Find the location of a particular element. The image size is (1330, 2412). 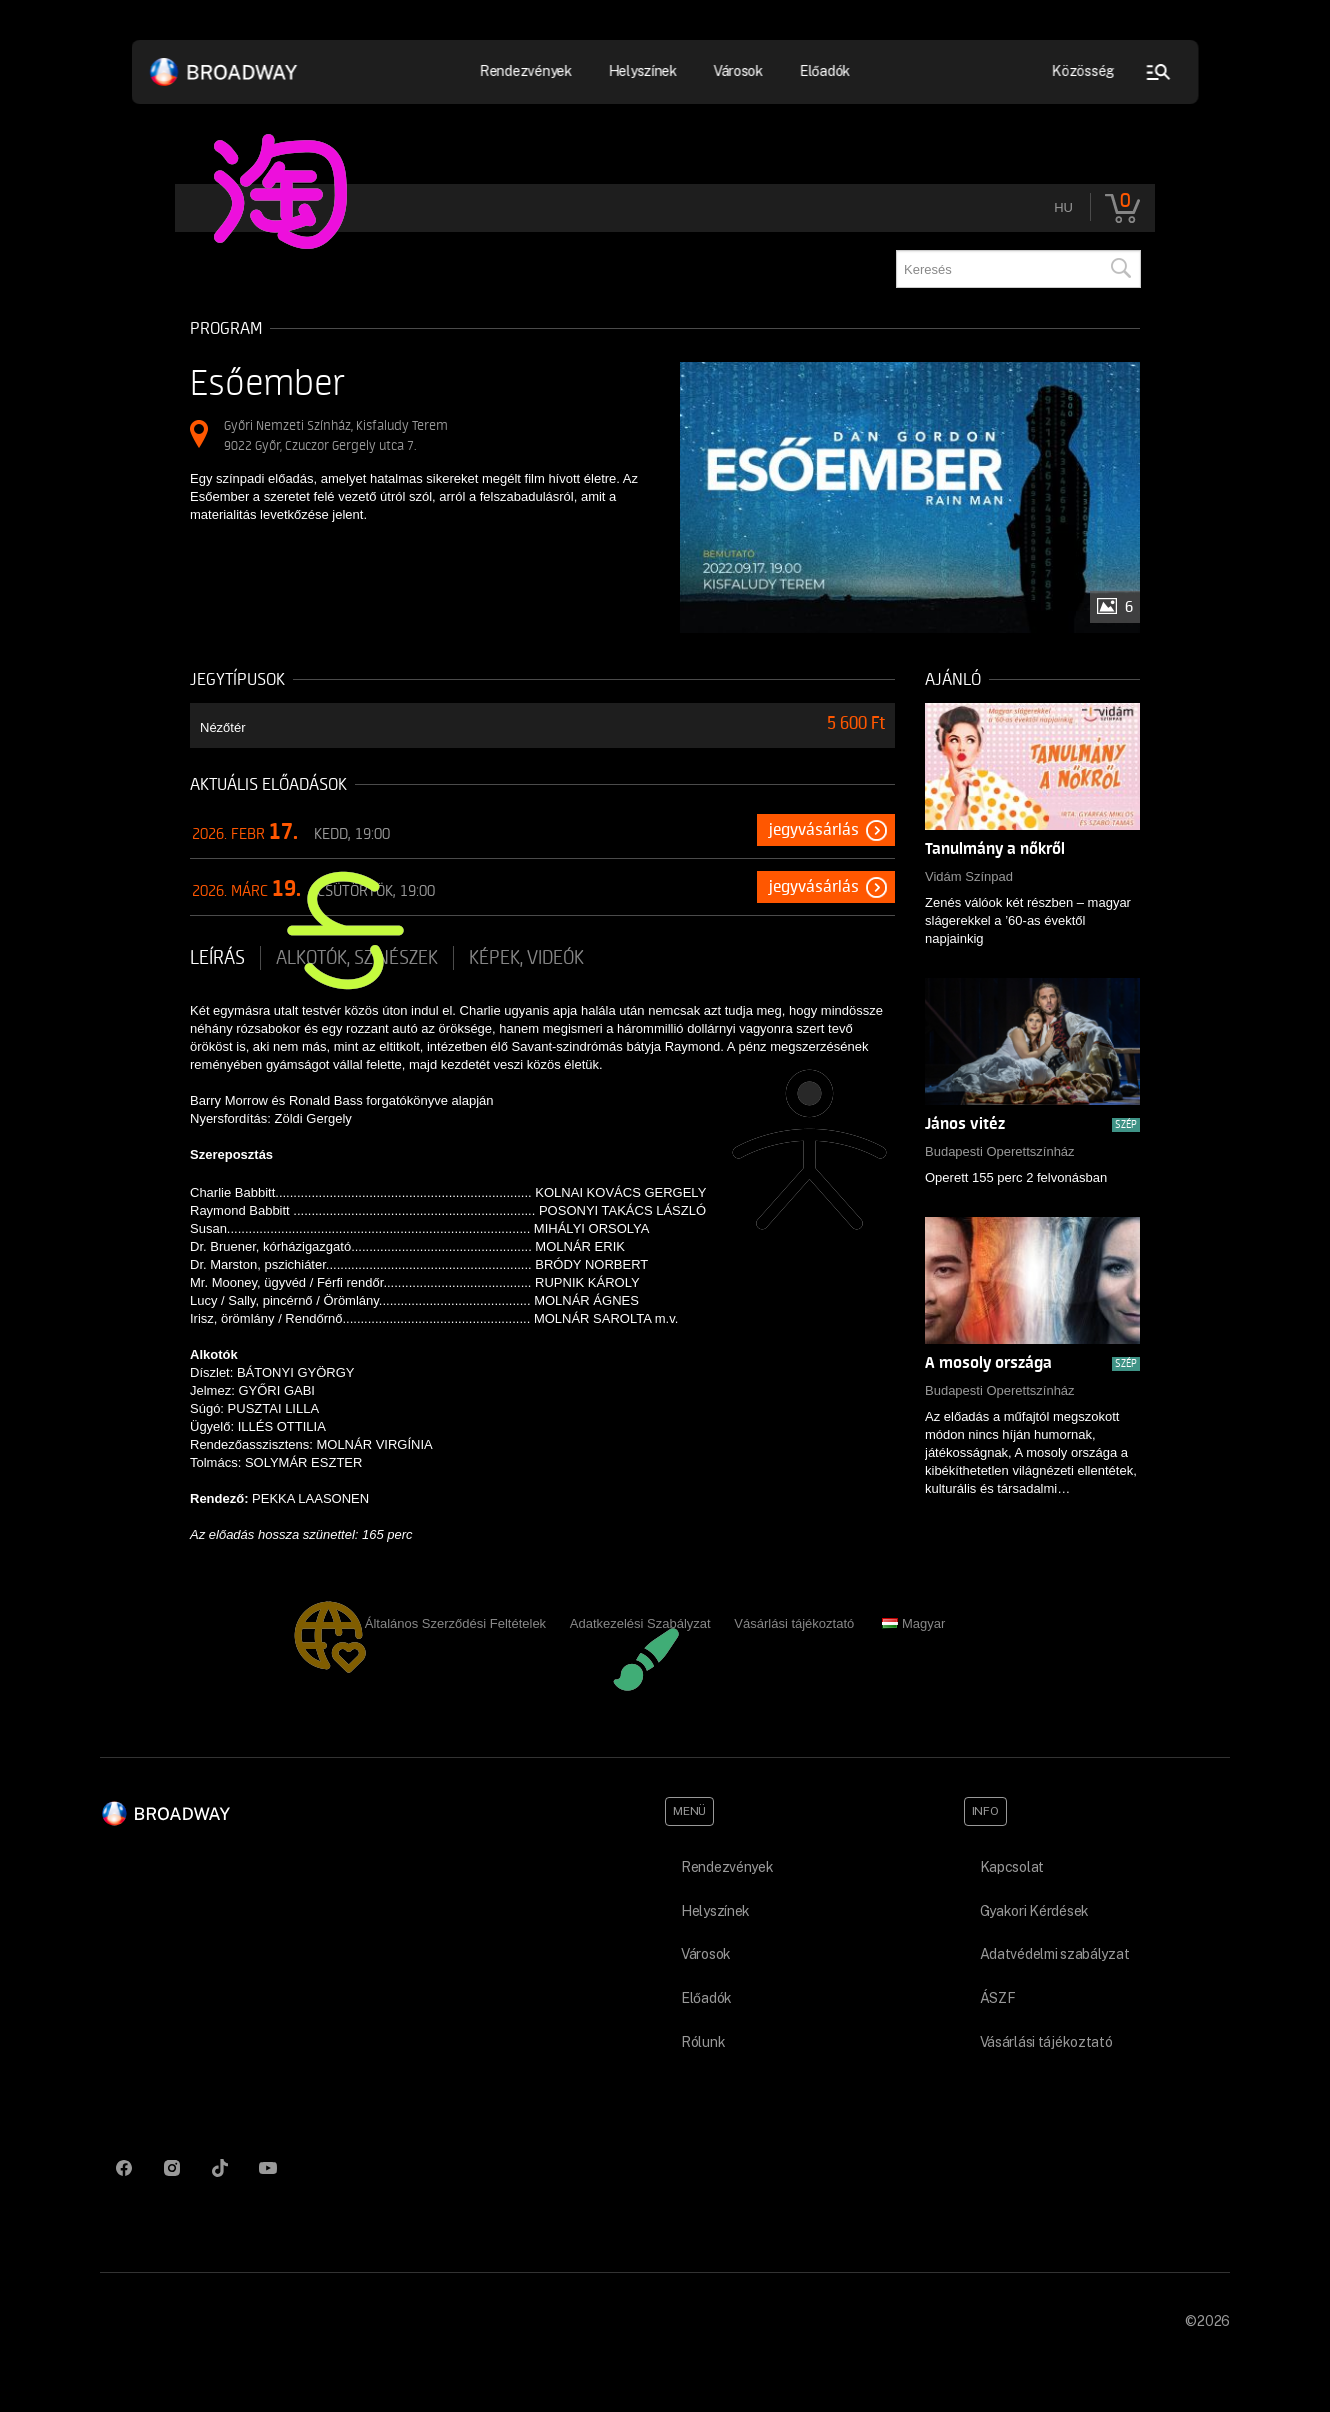

open taobao shopping app is located at coordinates (280, 188).